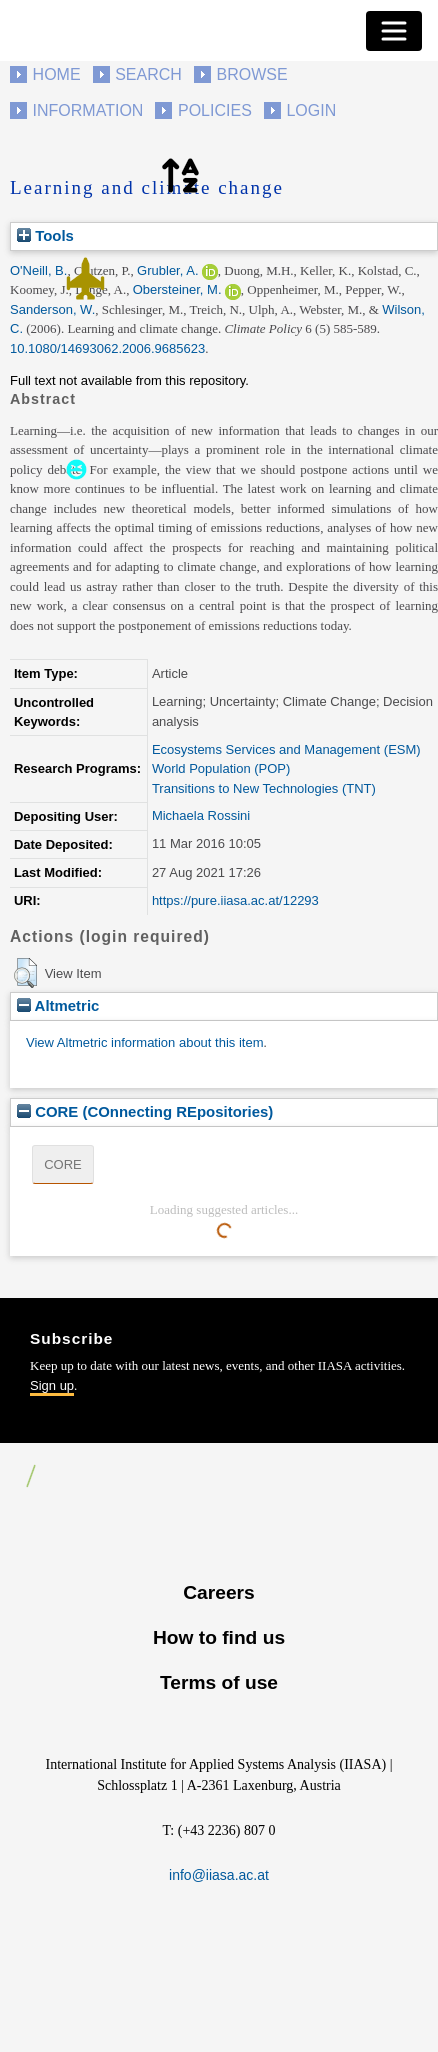 The height and width of the screenshot is (2052, 438). I want to click on react with laughter to a message, so click(76, 469).